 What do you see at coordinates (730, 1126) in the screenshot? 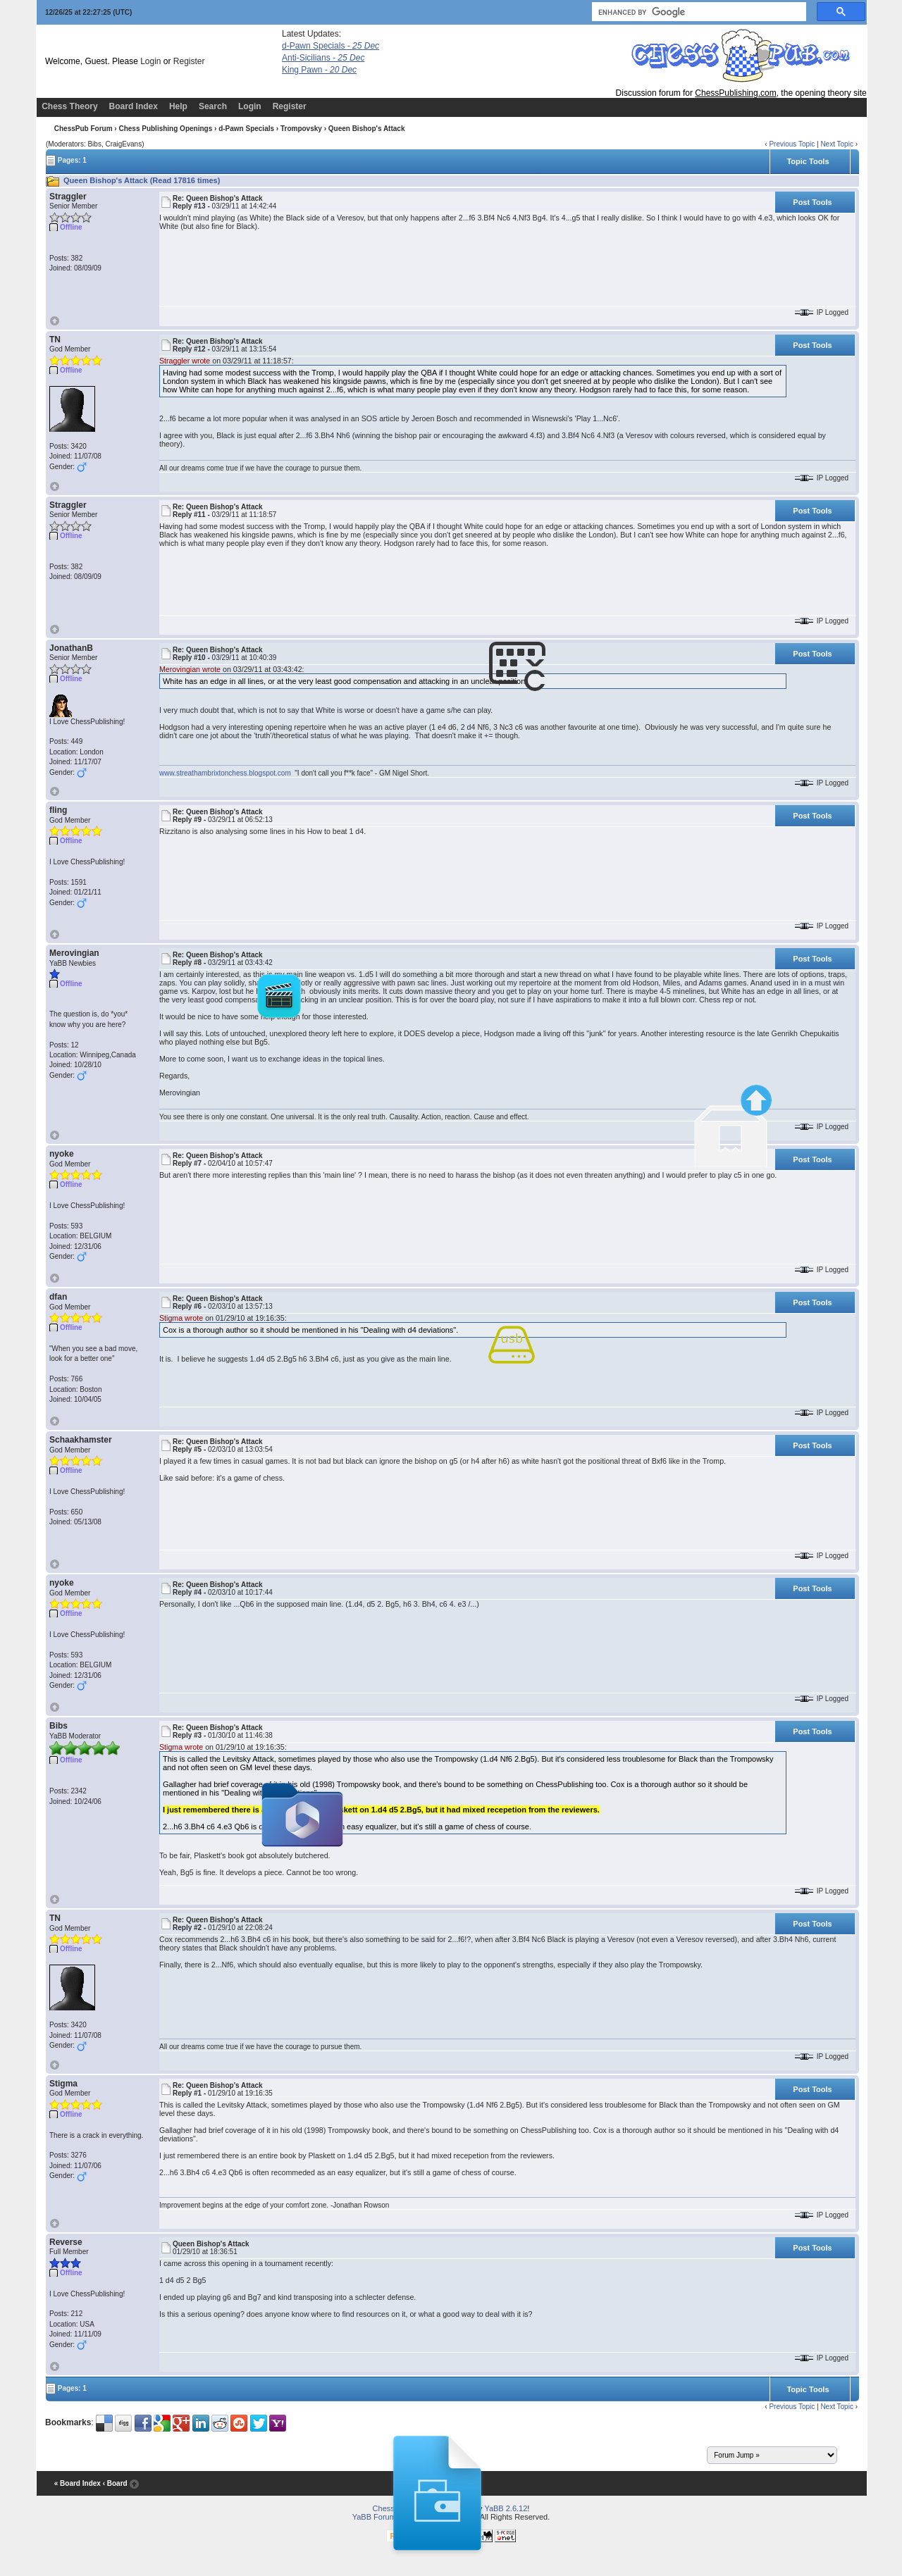
I see `additional software updates available` at bounding box center [730, 1126].